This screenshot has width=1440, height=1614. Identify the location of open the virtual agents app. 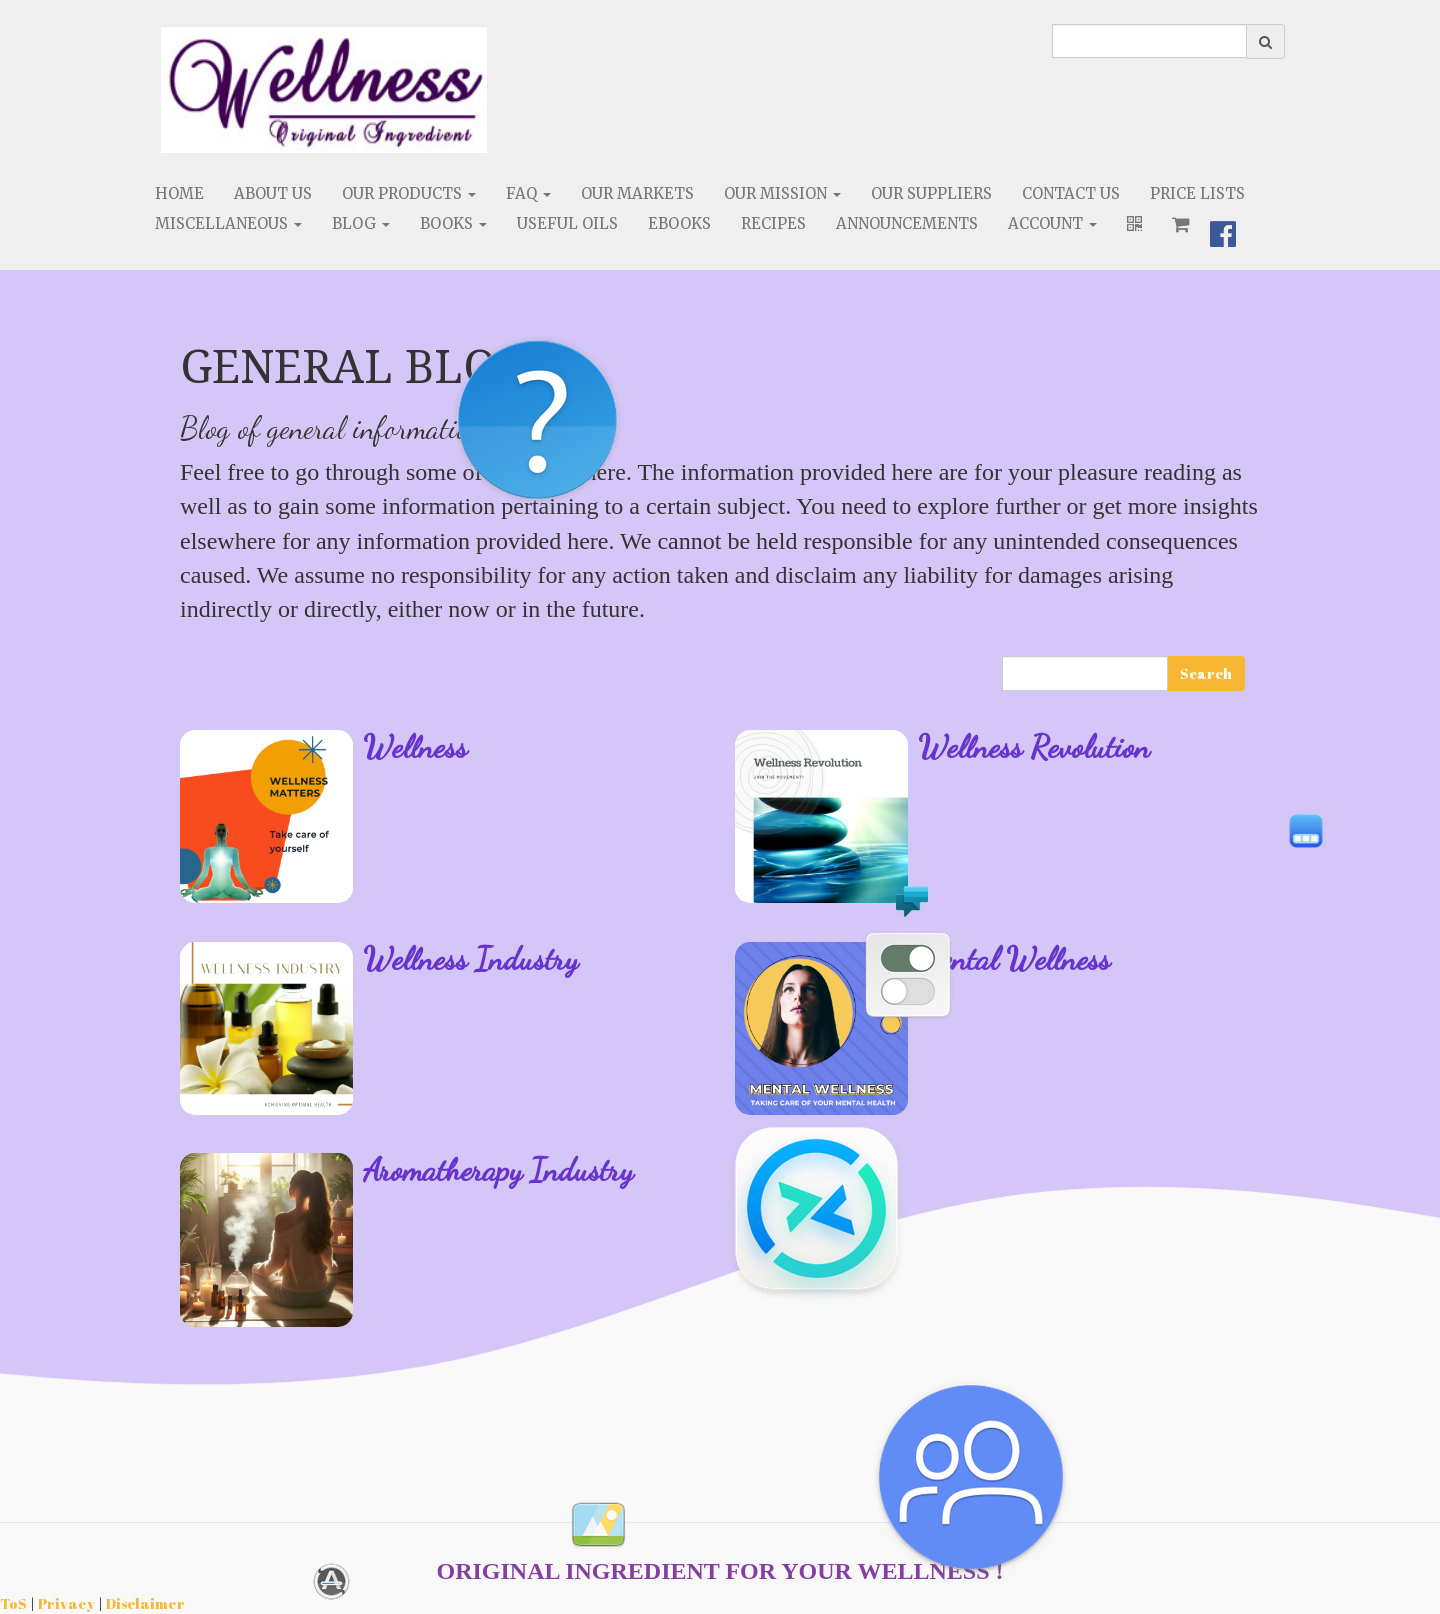
(912, 901).